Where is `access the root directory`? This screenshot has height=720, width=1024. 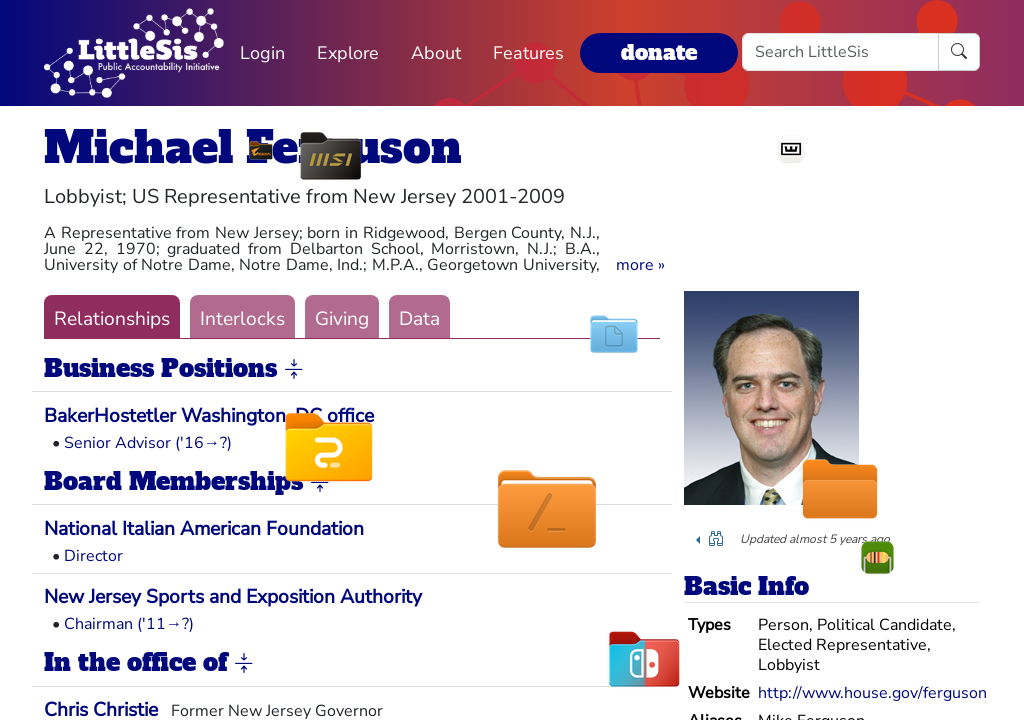
access the root directory is located at coordinates (547, 509).